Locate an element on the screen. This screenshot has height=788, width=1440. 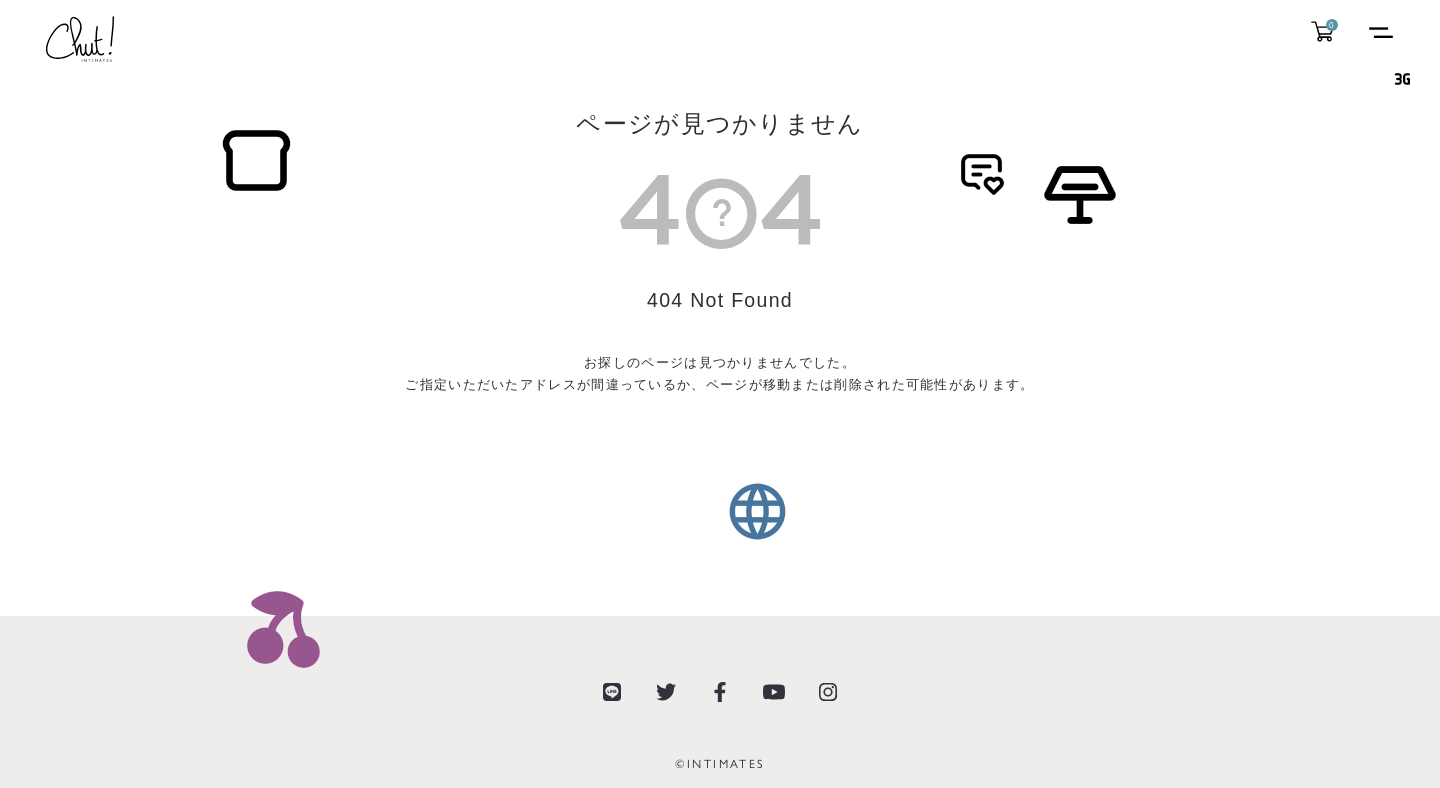
browse bakery or bread products is located at coordinates (256, 160).